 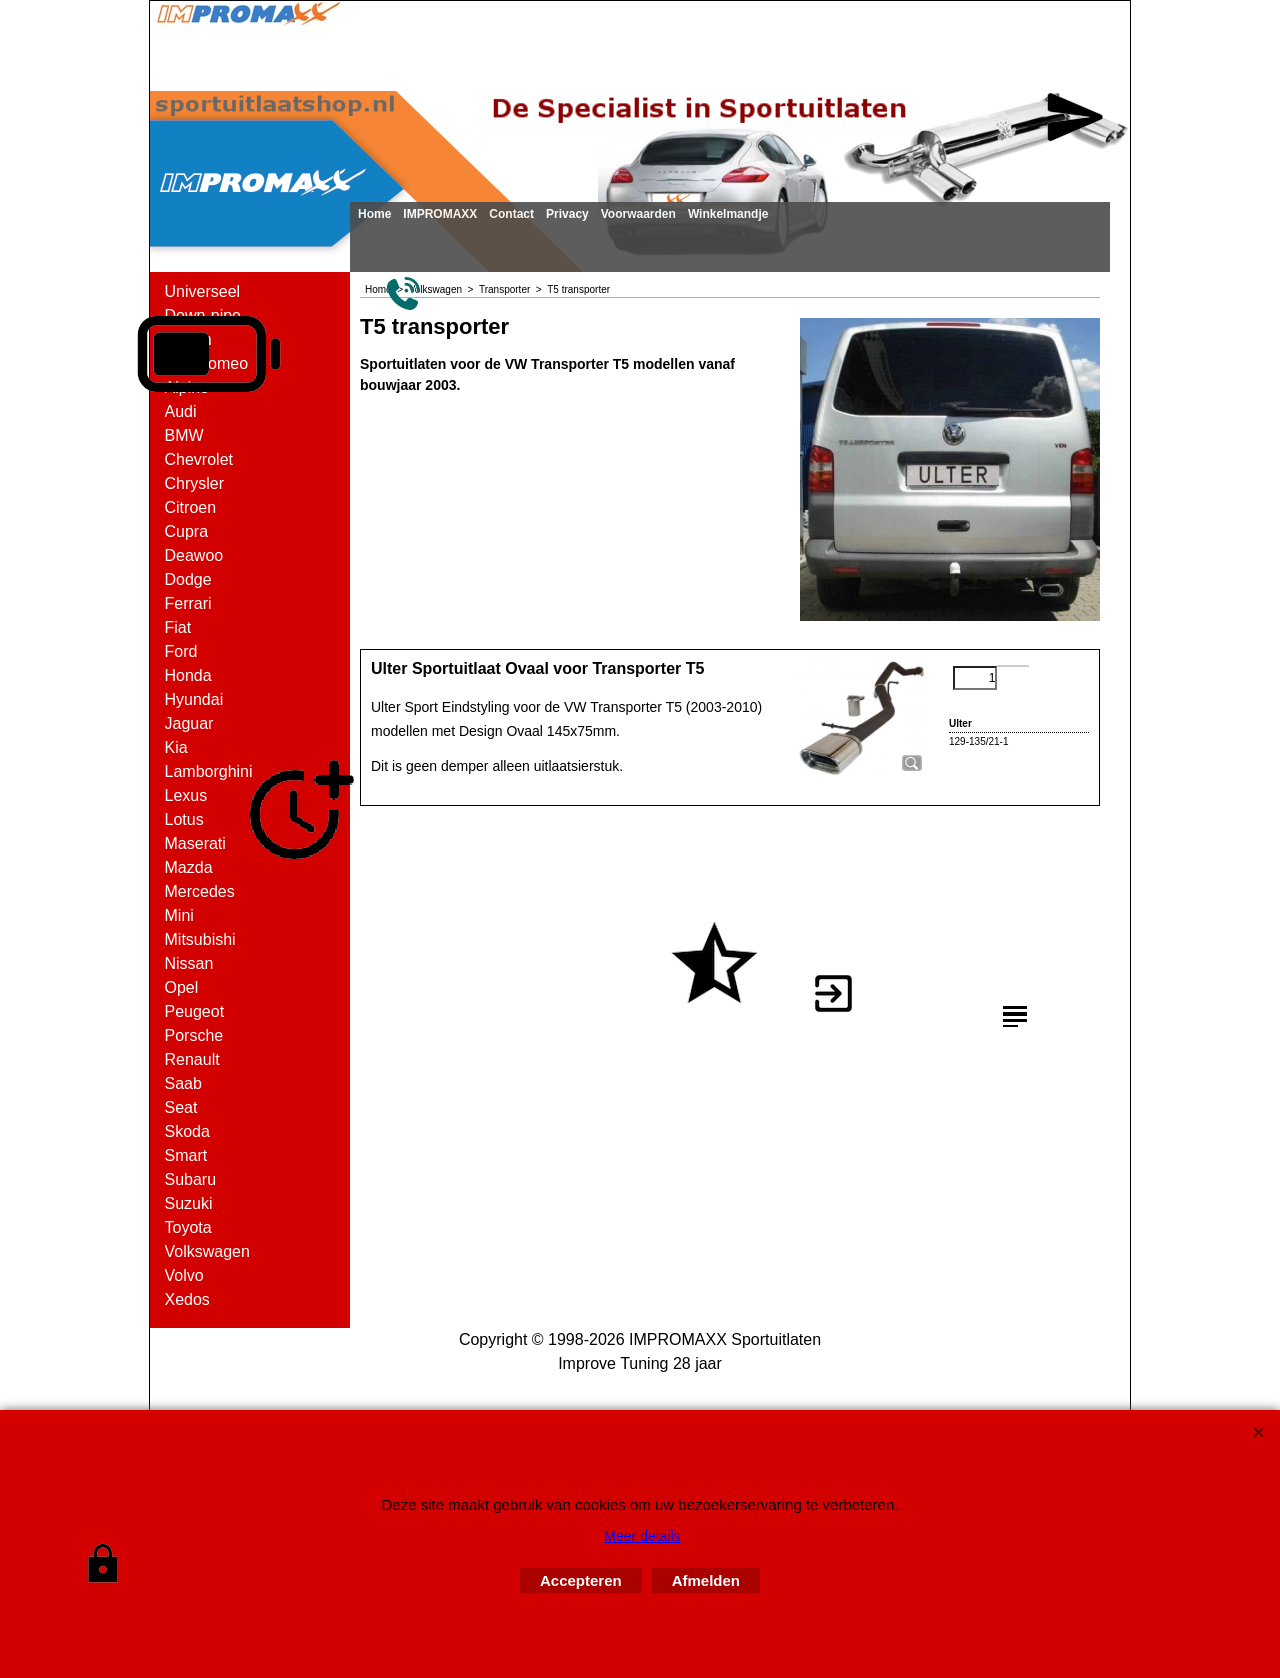 I want to click on log out of your account, so click(x=833, y=993).